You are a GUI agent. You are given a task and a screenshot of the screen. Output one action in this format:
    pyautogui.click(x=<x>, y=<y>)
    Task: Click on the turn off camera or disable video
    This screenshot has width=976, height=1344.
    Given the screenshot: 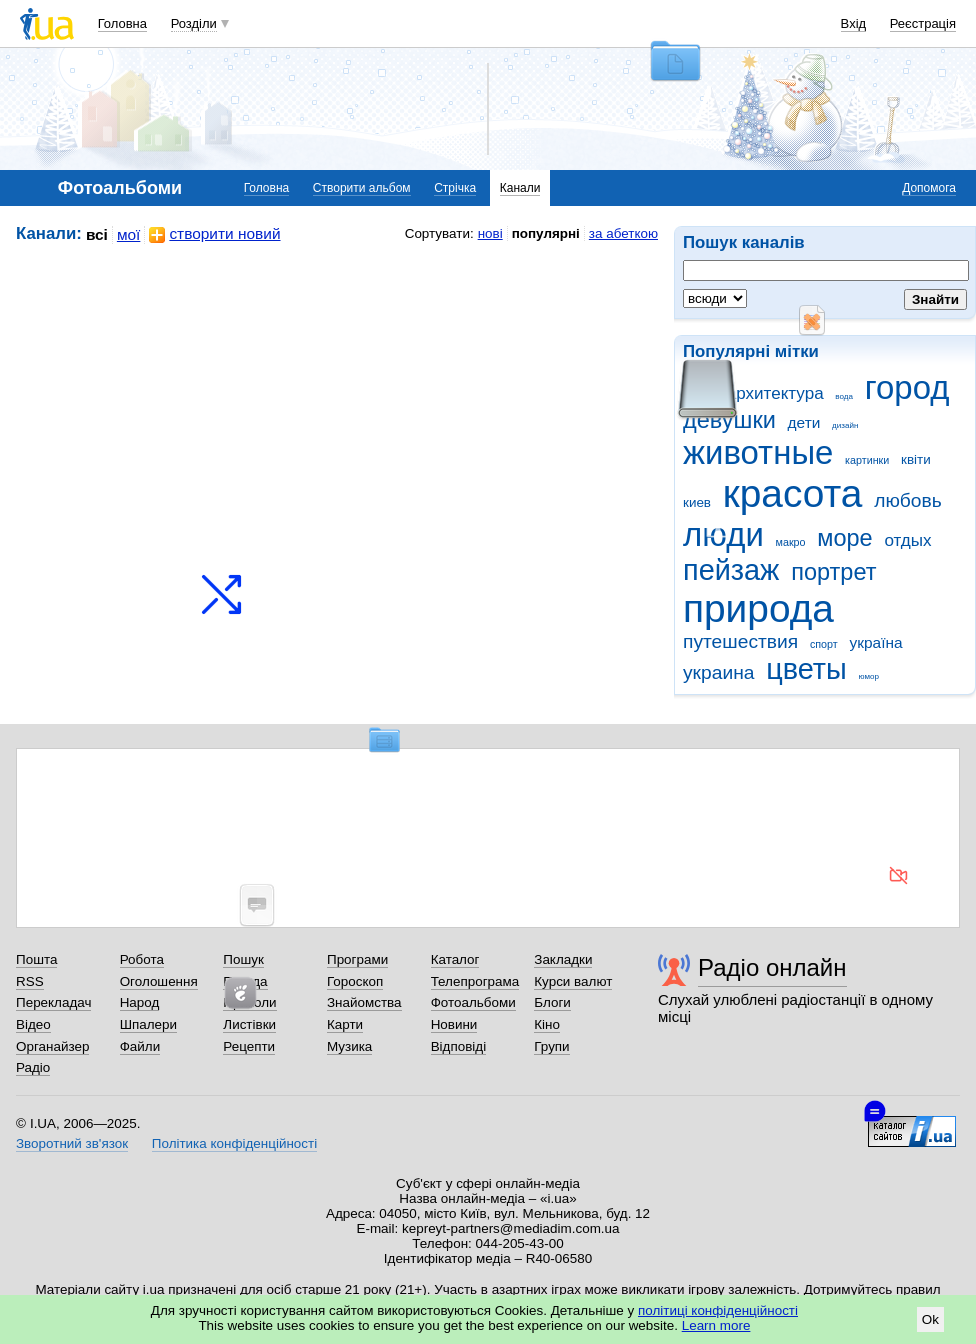 What is the action you would take?
    pyautogui.click(x=898, y=875)
    